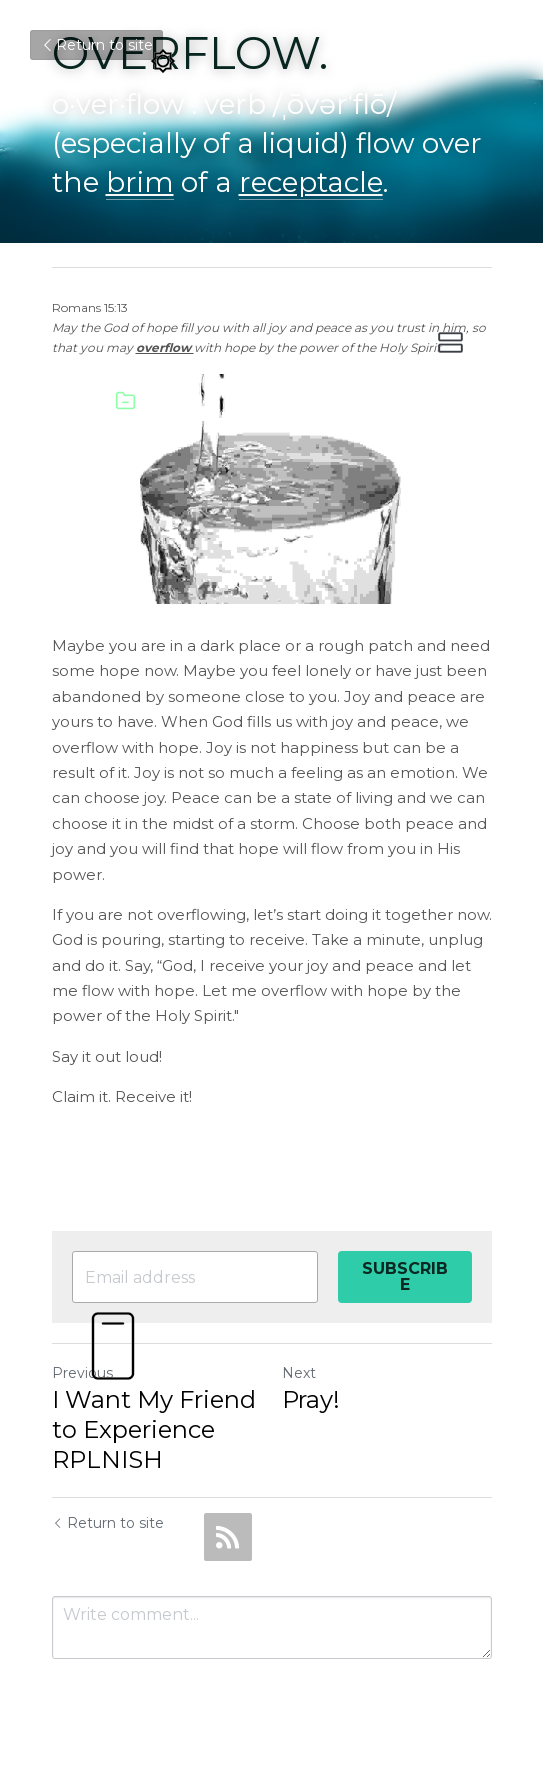 The height and width of the screenshot is (1777, 543). I want to click on remove a folder, so click(125, 400).